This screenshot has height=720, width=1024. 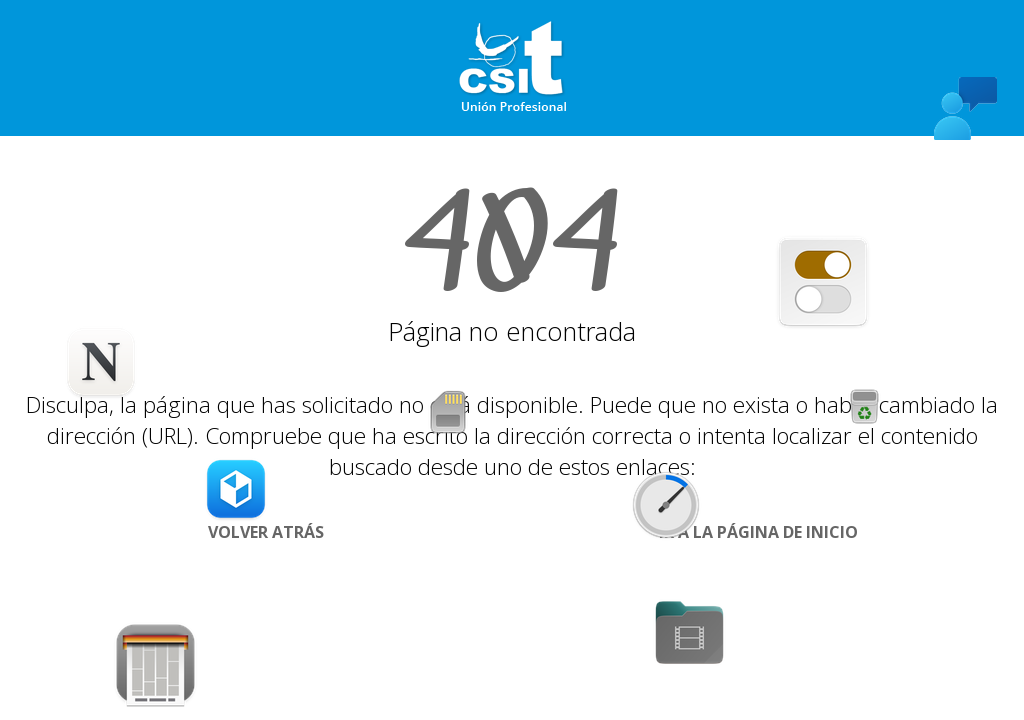 What do you see at coordinates (666, 505) in the screenshot?
I see `open sysprof system profiler application` at bounding box center [666, 505].